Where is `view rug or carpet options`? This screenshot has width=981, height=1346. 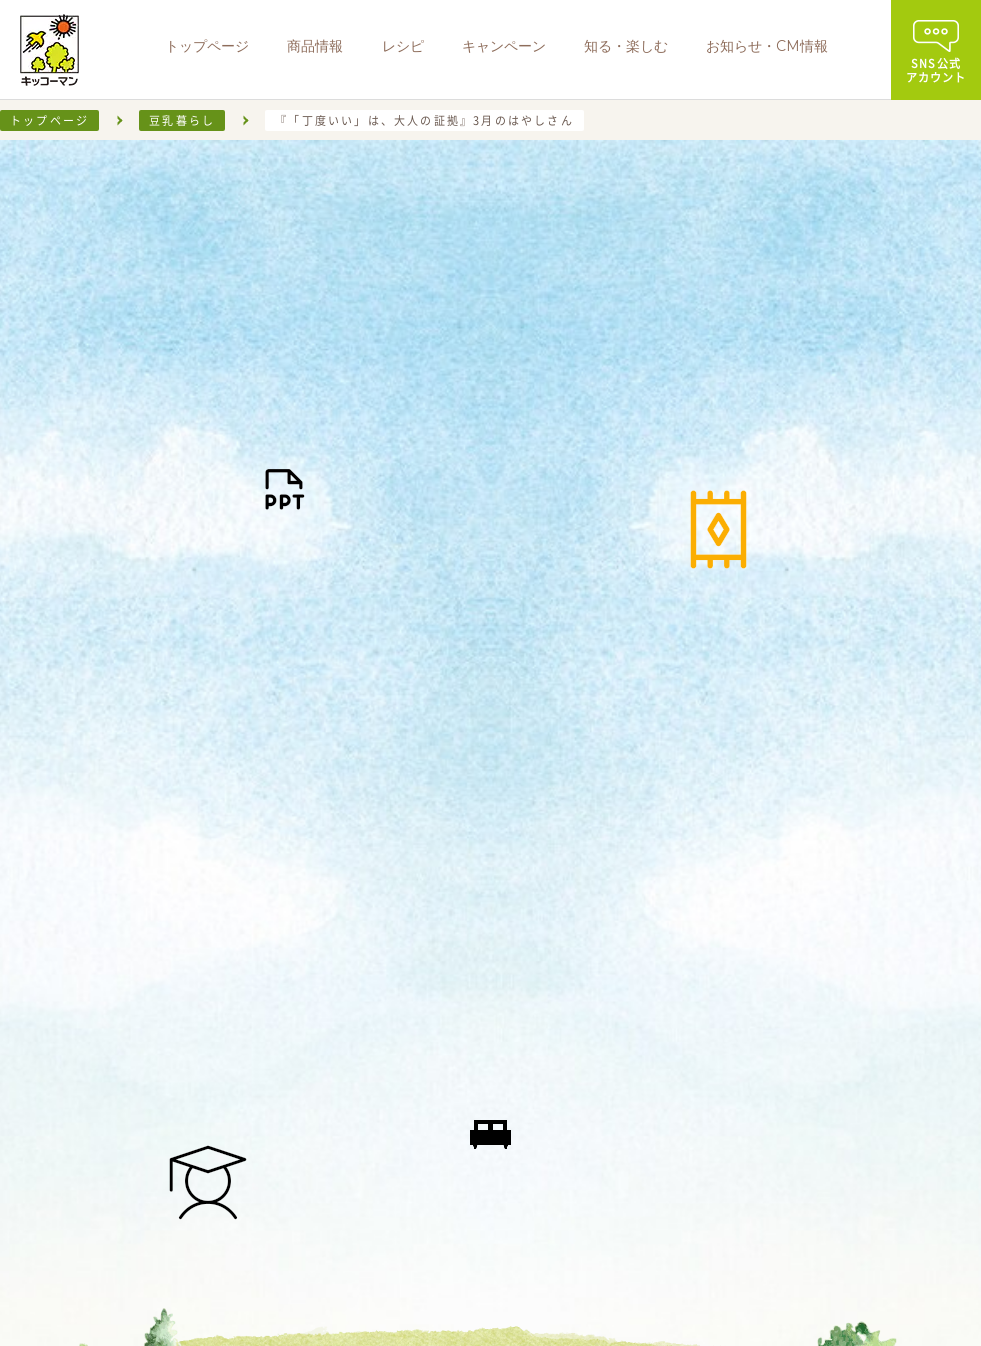 view rug or carpet options is located at coordinates (718, 529).